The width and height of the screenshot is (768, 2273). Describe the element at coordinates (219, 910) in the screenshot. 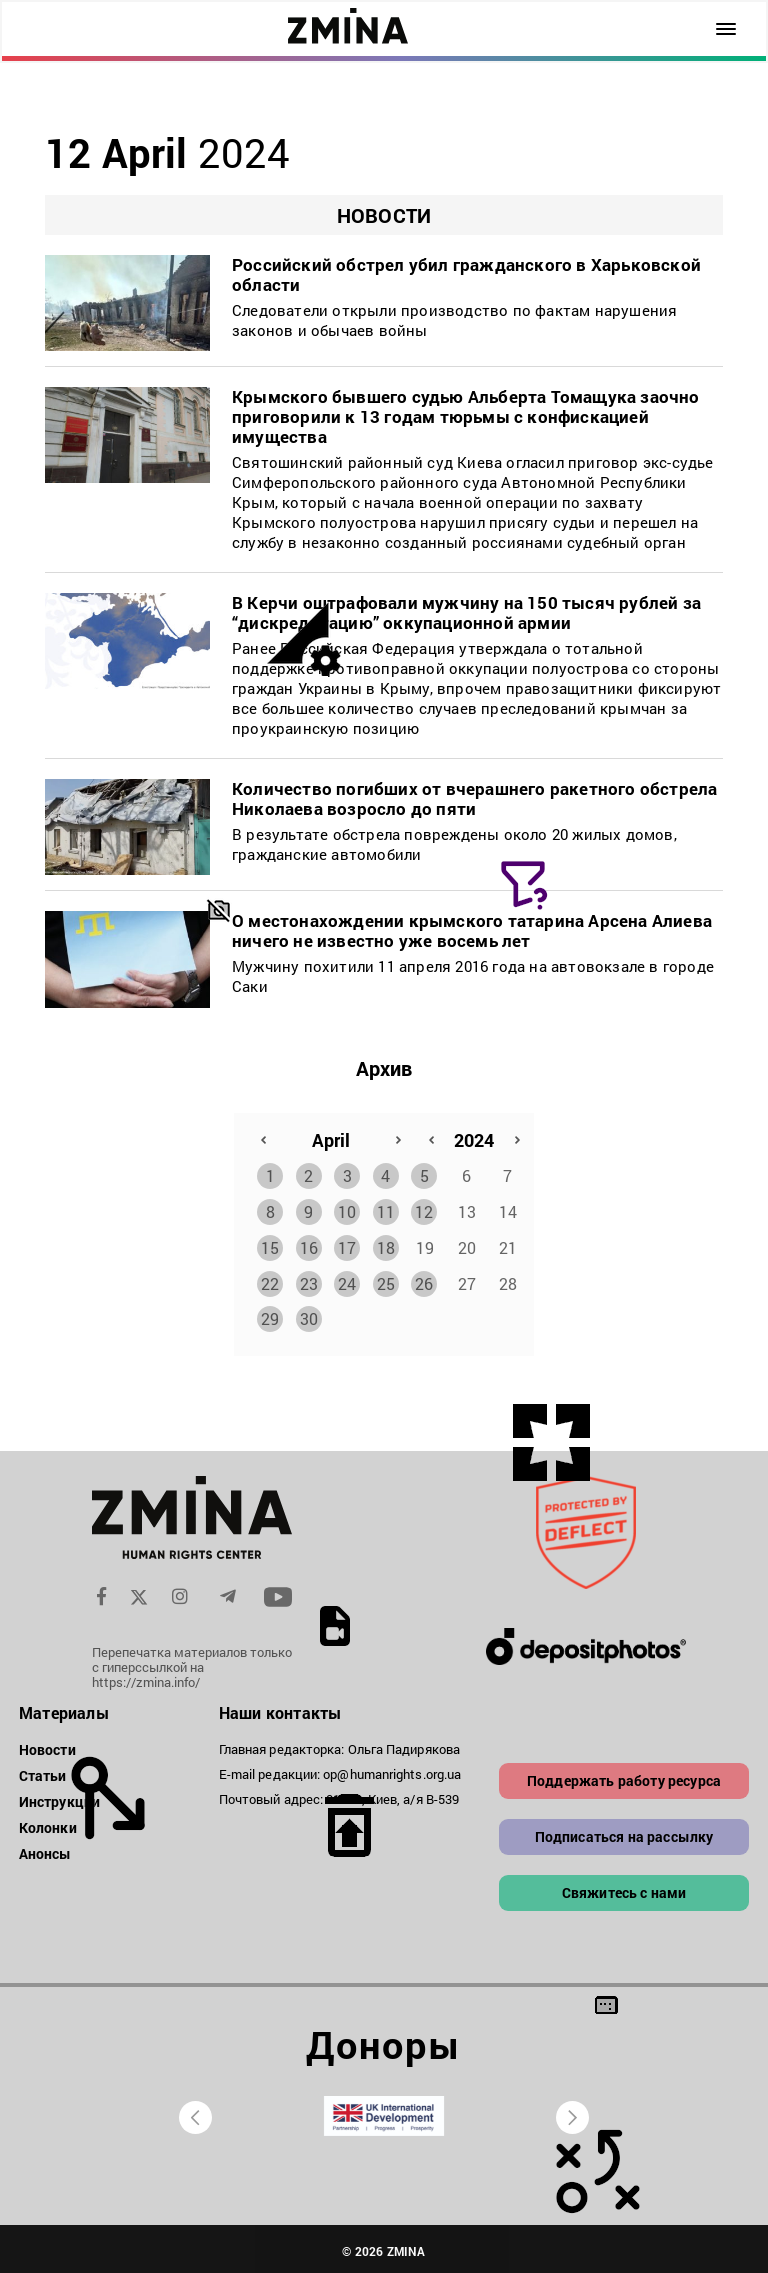

I see `photography not allowed in this area` at that location.